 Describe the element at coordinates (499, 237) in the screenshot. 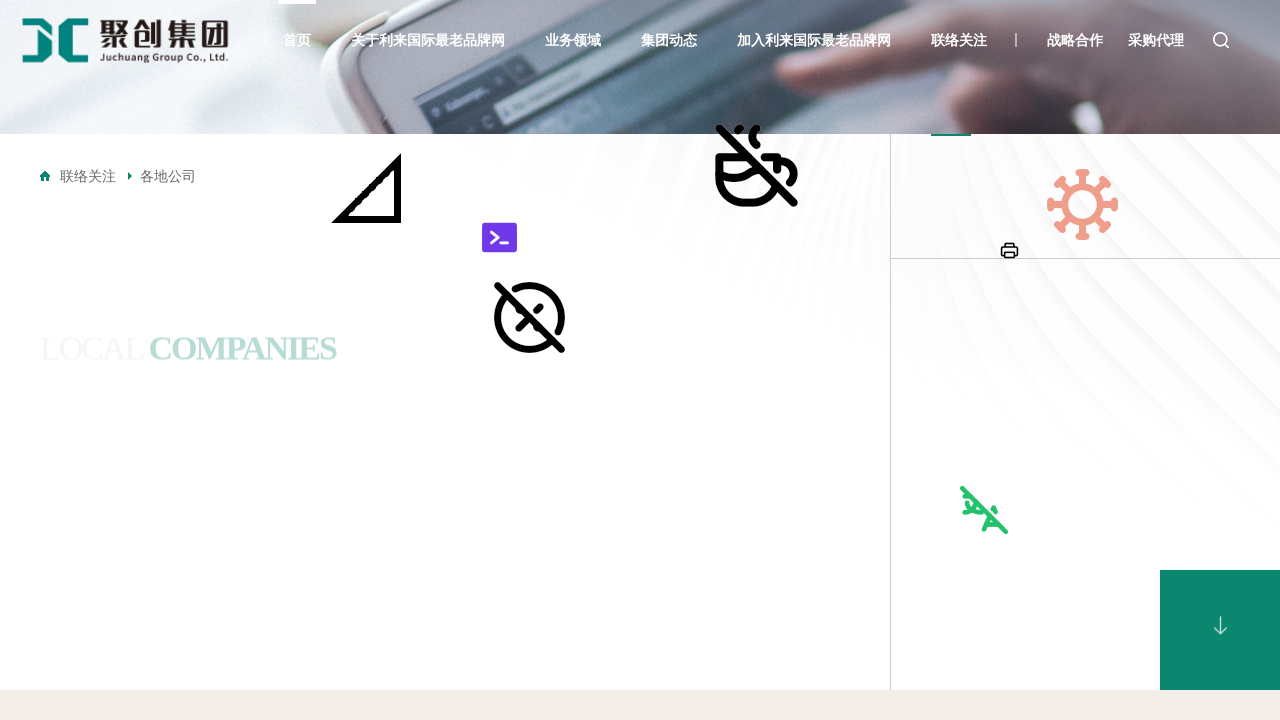

I see `open command line terminal` at that location.